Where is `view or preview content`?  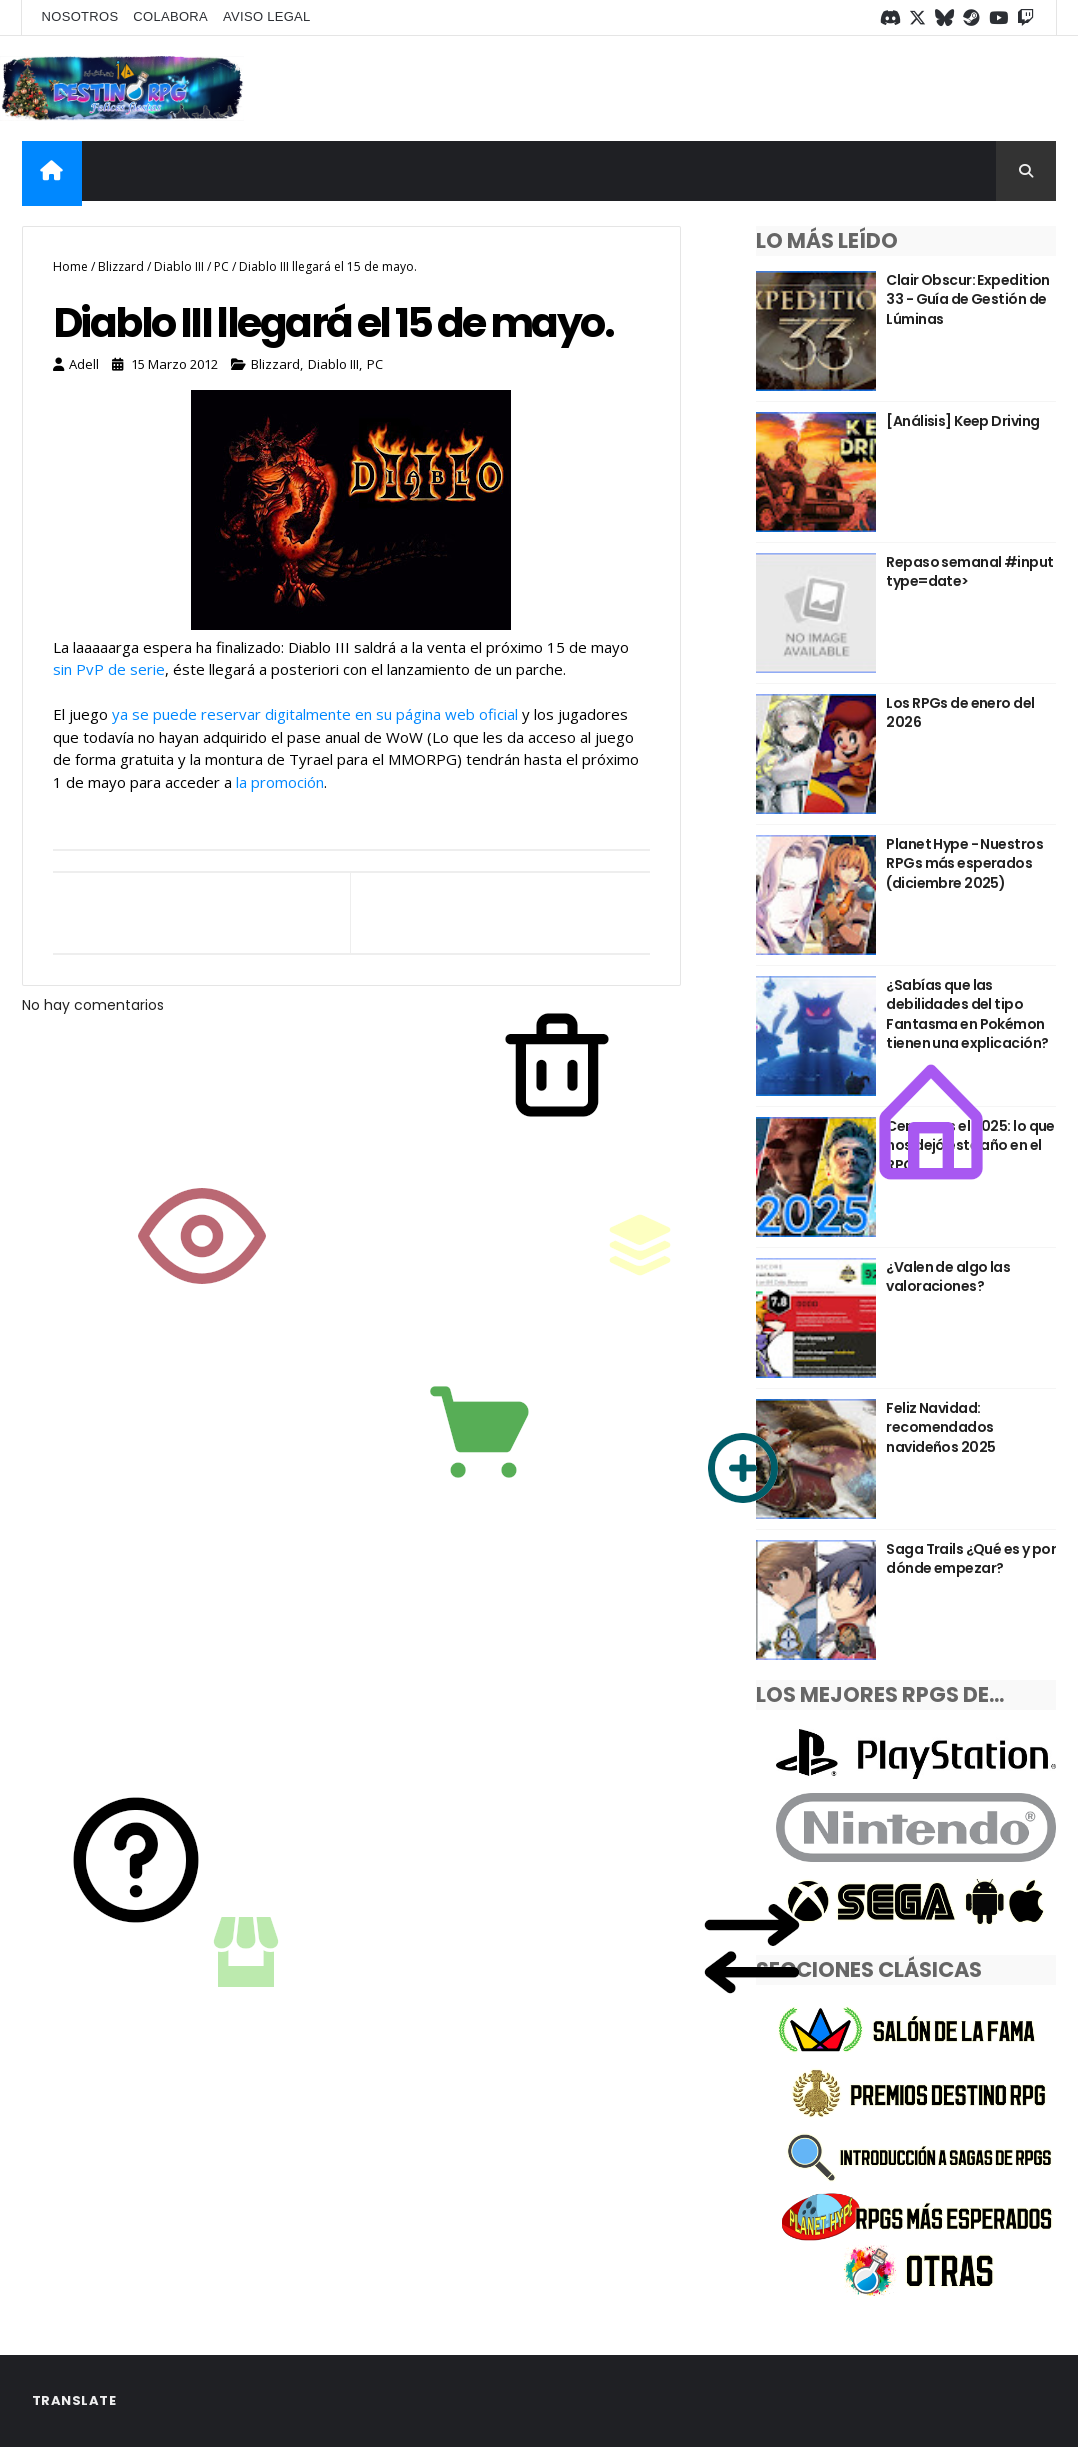 view or preview content is located at coordinates (202, 1236).